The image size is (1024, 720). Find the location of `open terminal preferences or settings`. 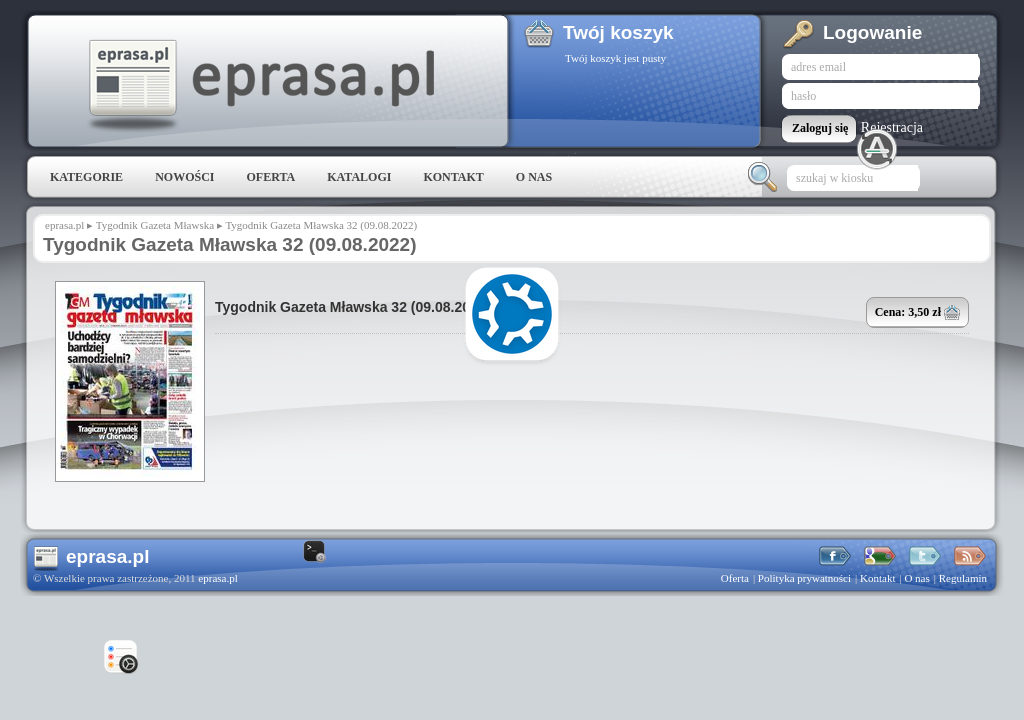

open terminal preferences or settings is located at coordinates (314, 551).